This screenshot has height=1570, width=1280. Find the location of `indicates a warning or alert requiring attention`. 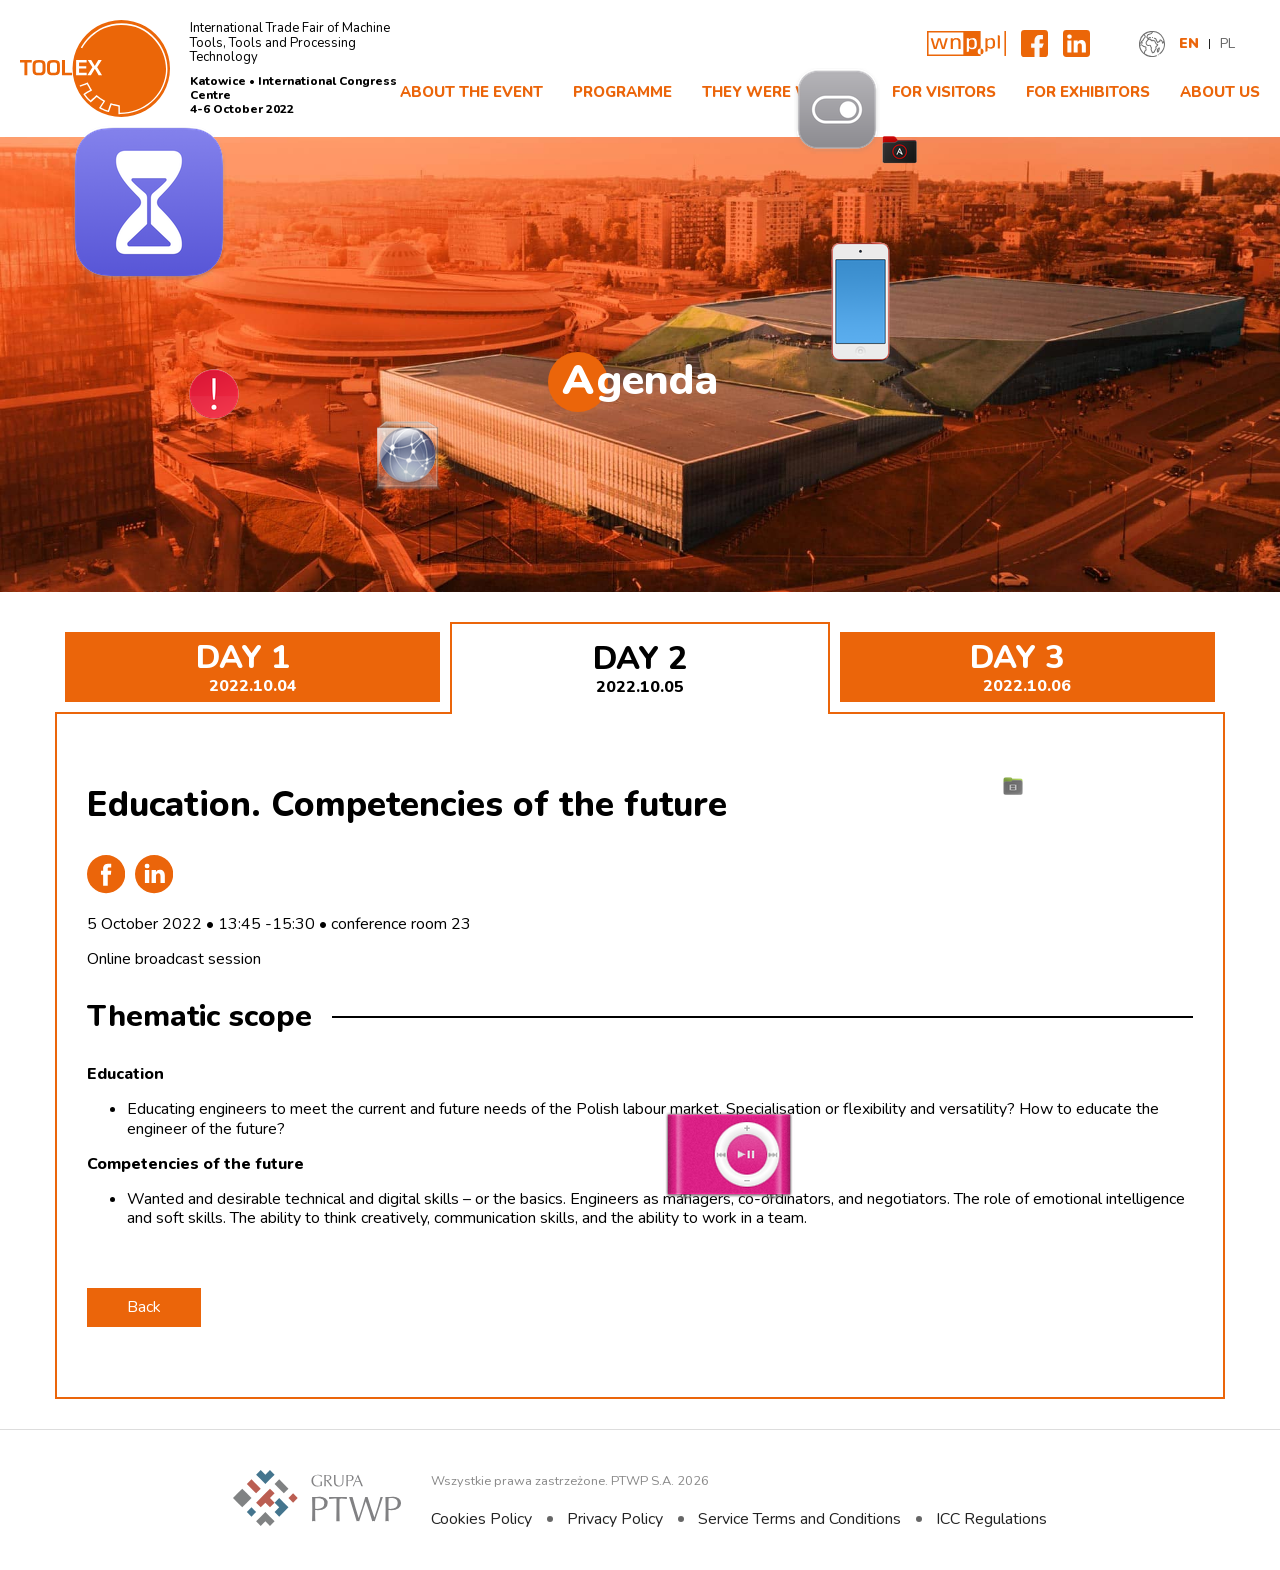

indicates a warning or alert requiring attention is located at coordinates (214, 394).